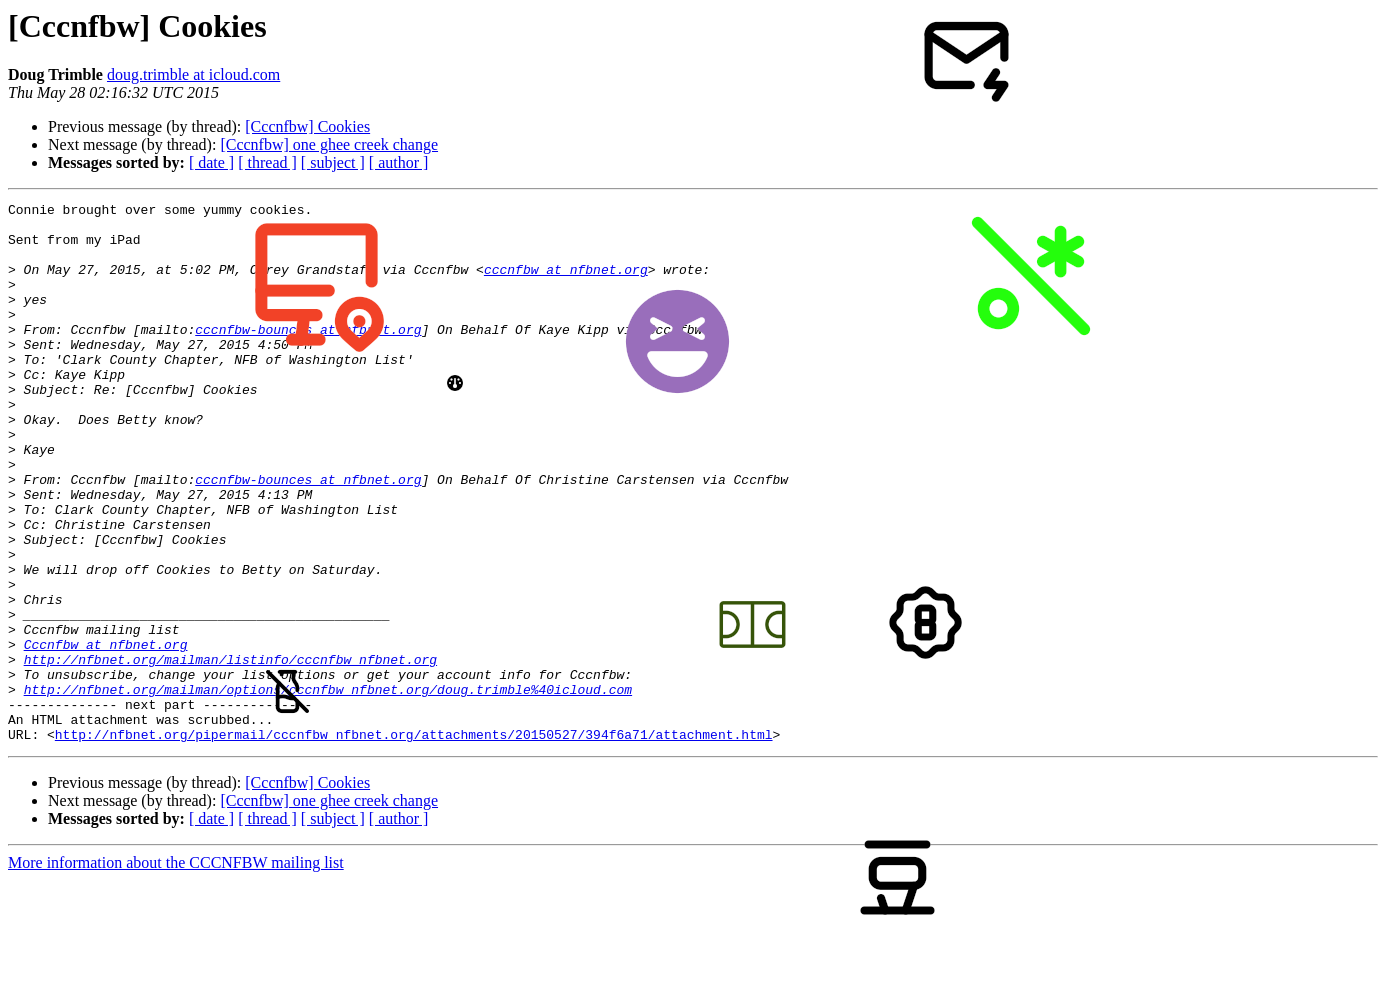 This screenshot has height=988, width=1386. What do you see at coordinates (287, 691) in the screenshot?
I see `indicates dairy-free or no milk option` at bounding box center [287, 691].